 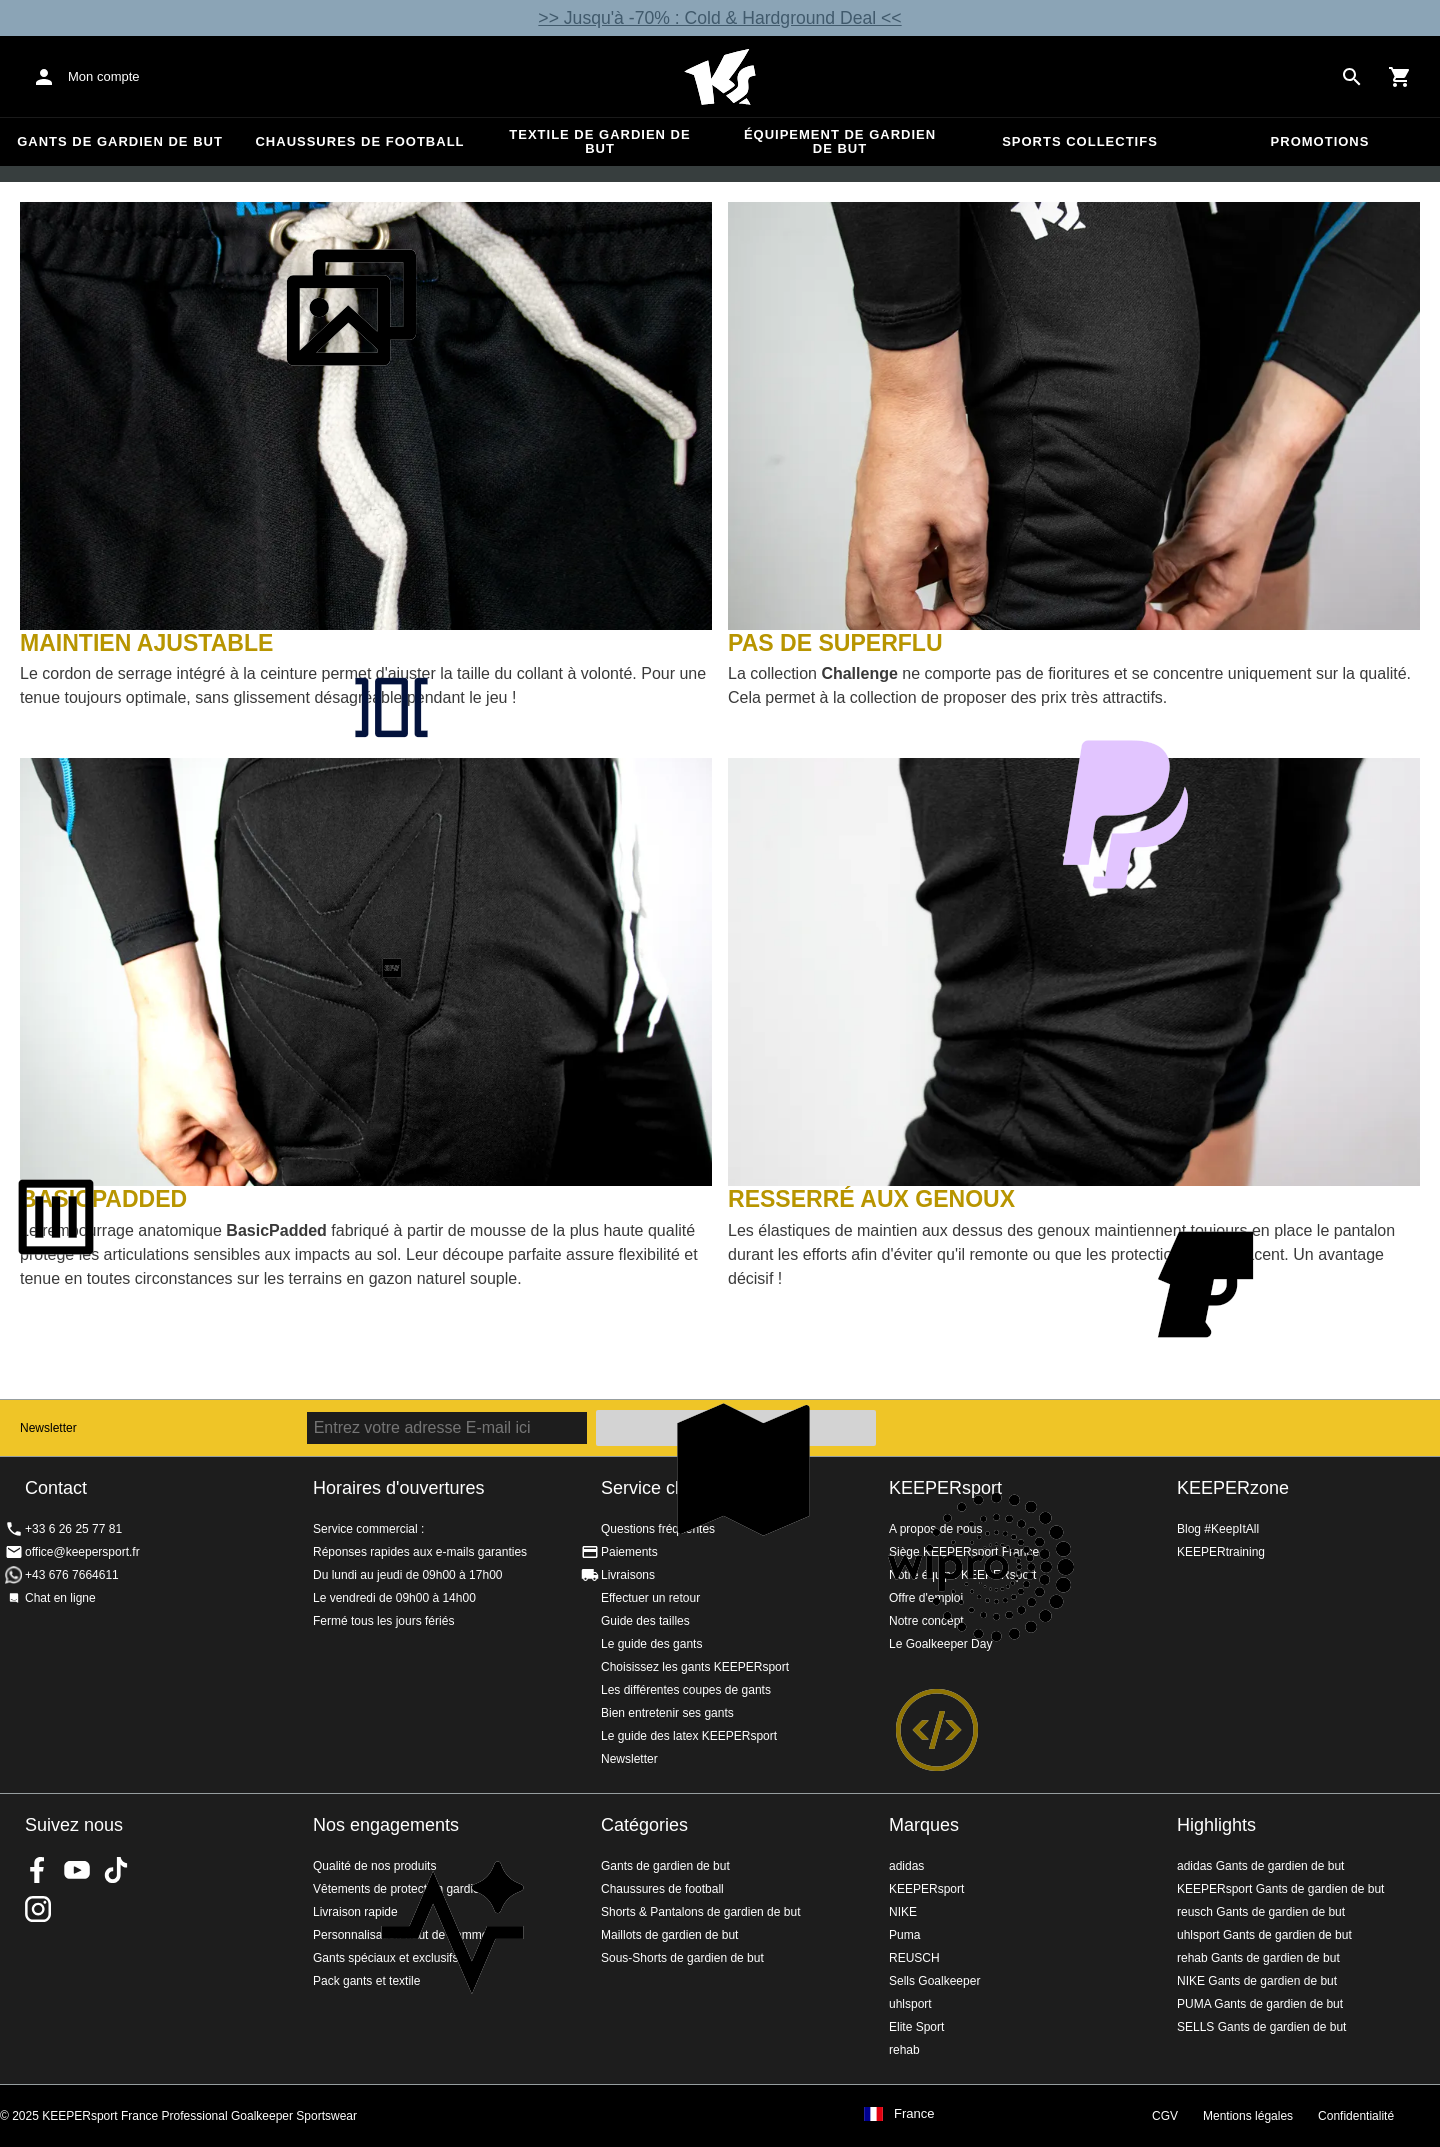 I want to click on pay with PayPal, so click(x=1127, y=812).